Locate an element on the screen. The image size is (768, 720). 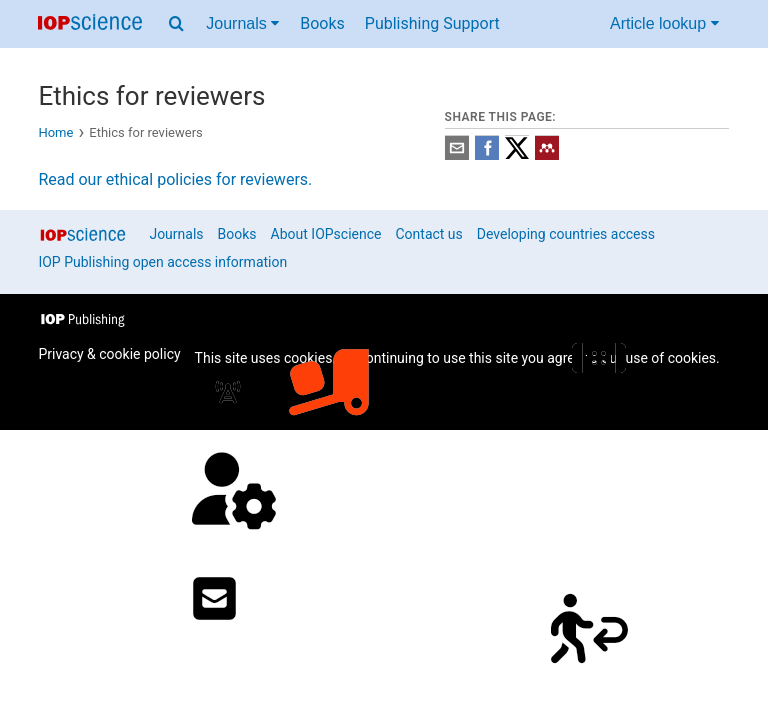
delivery truck unloading a package is located at coordinates (329, 380).